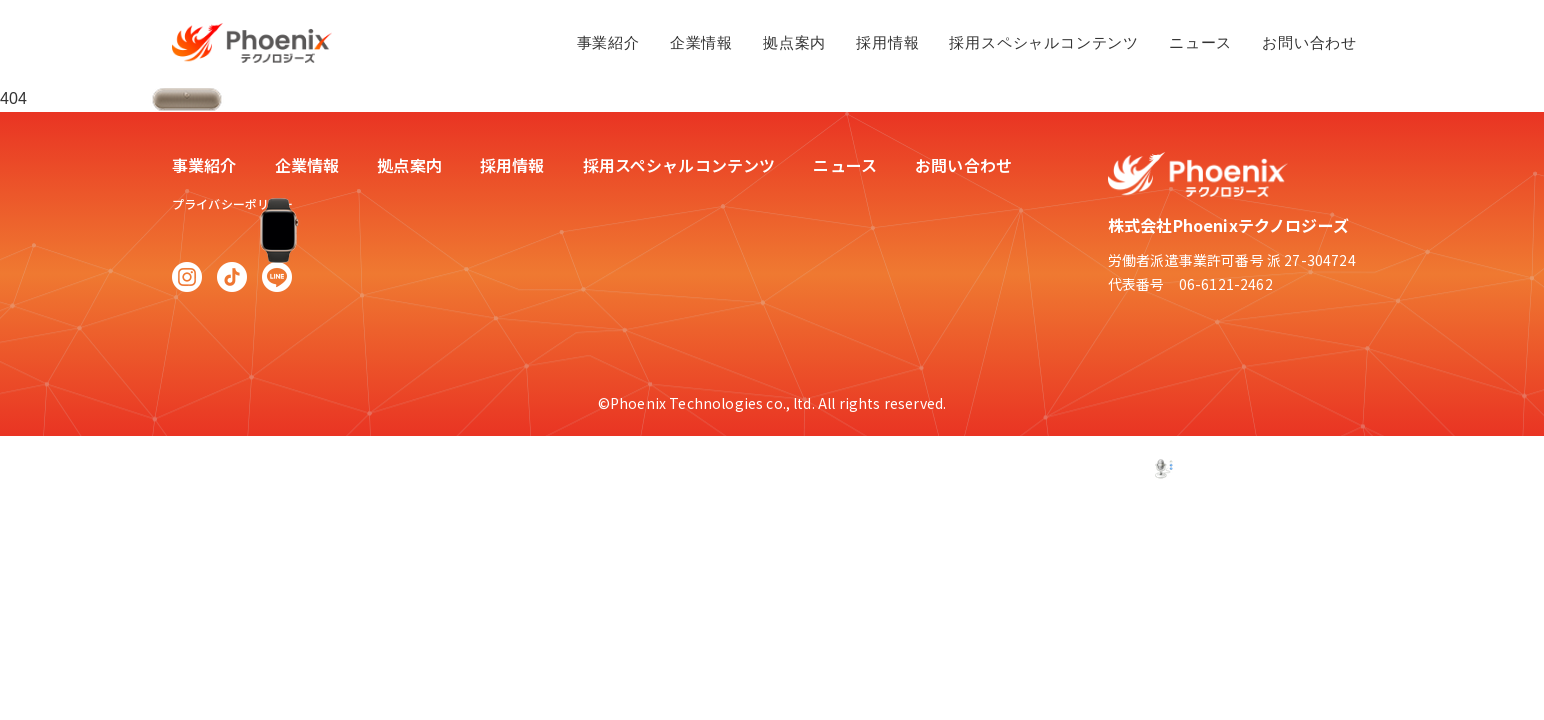  Describe the element at coordinates (187, 100) in the screenshot. I see `beats pill speaker in champagne color` at that location.